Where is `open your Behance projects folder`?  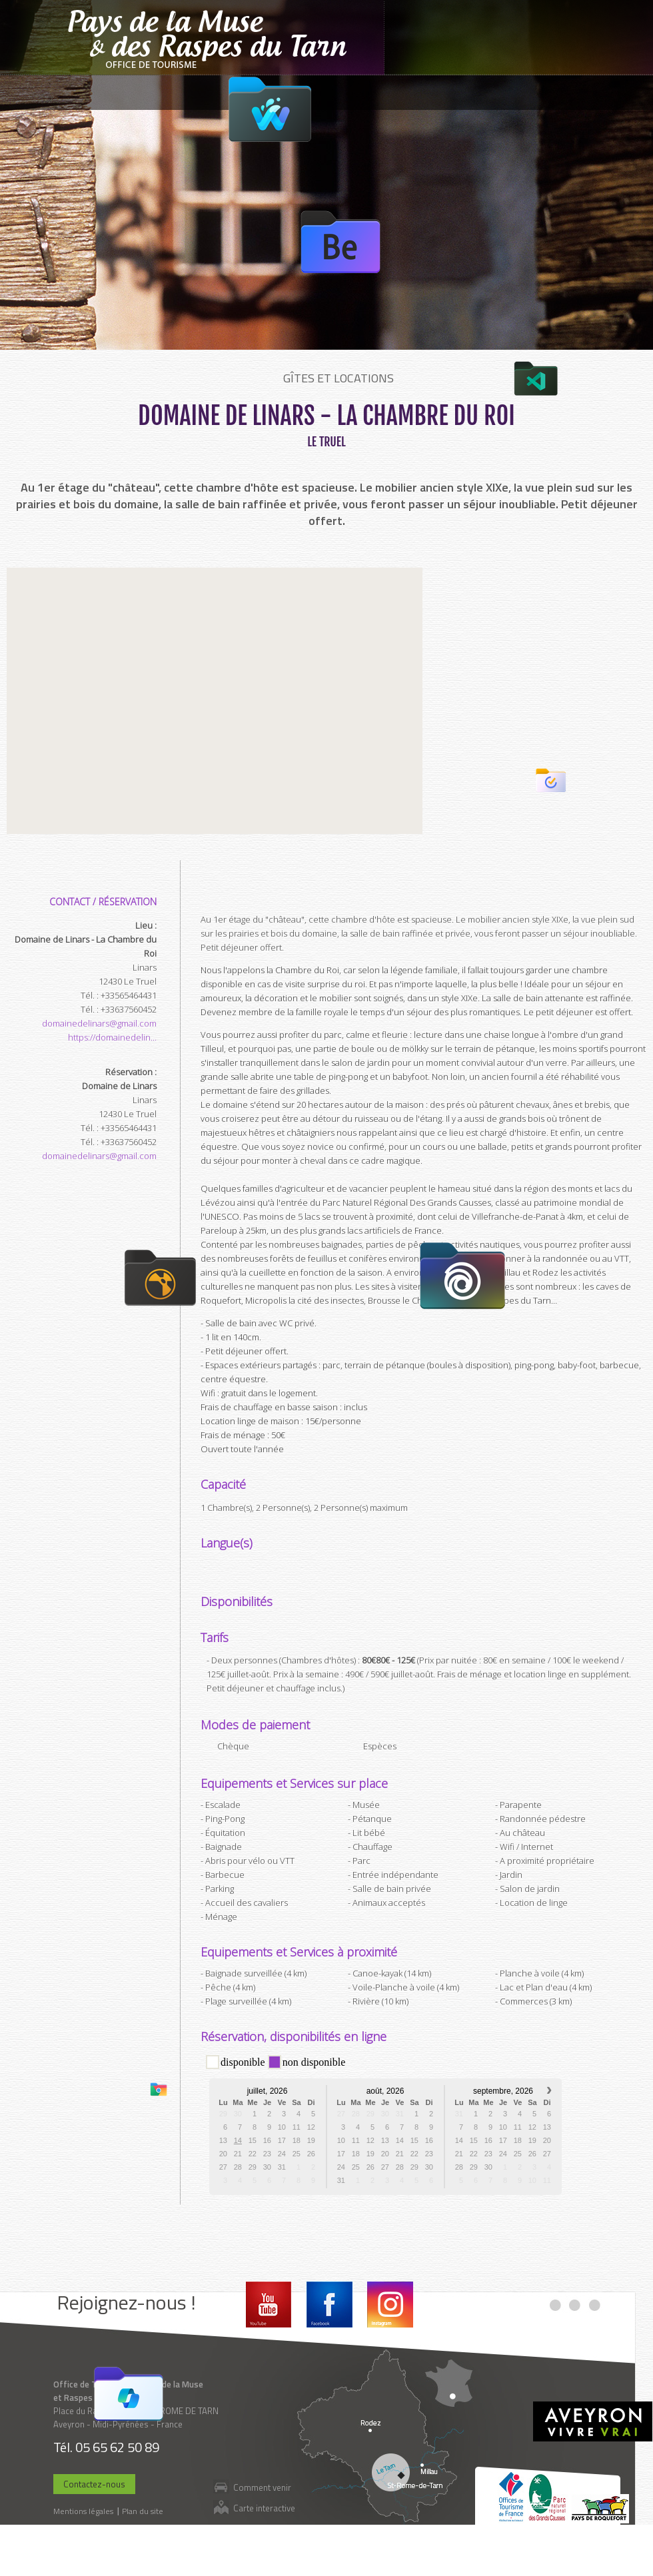
open your Behance projects folder is located at coordinates (340, 244).